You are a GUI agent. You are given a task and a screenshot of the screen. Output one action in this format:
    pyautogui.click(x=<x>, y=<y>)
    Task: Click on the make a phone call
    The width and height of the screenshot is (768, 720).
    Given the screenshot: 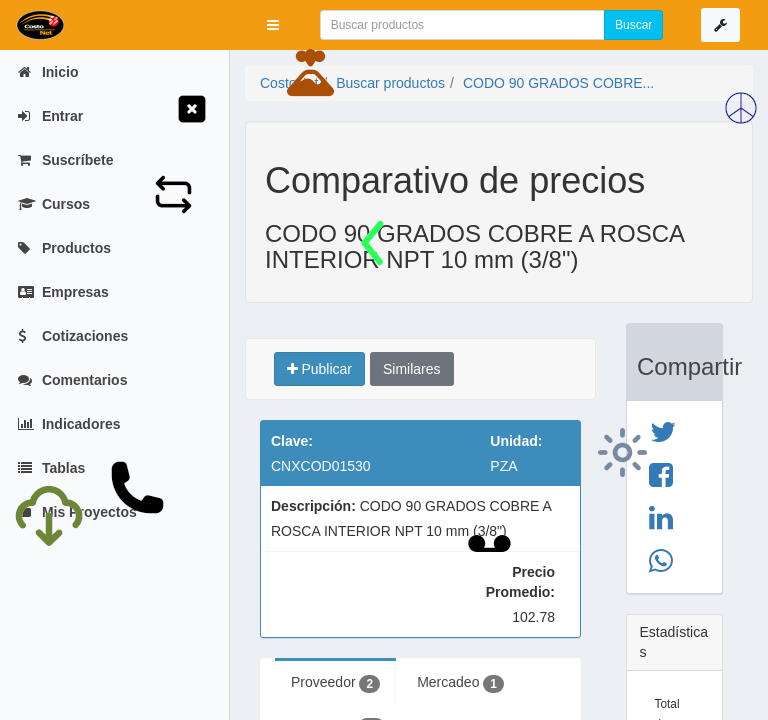 What is the action you would take?
    pyautogui.click(x=137, y=487)
    